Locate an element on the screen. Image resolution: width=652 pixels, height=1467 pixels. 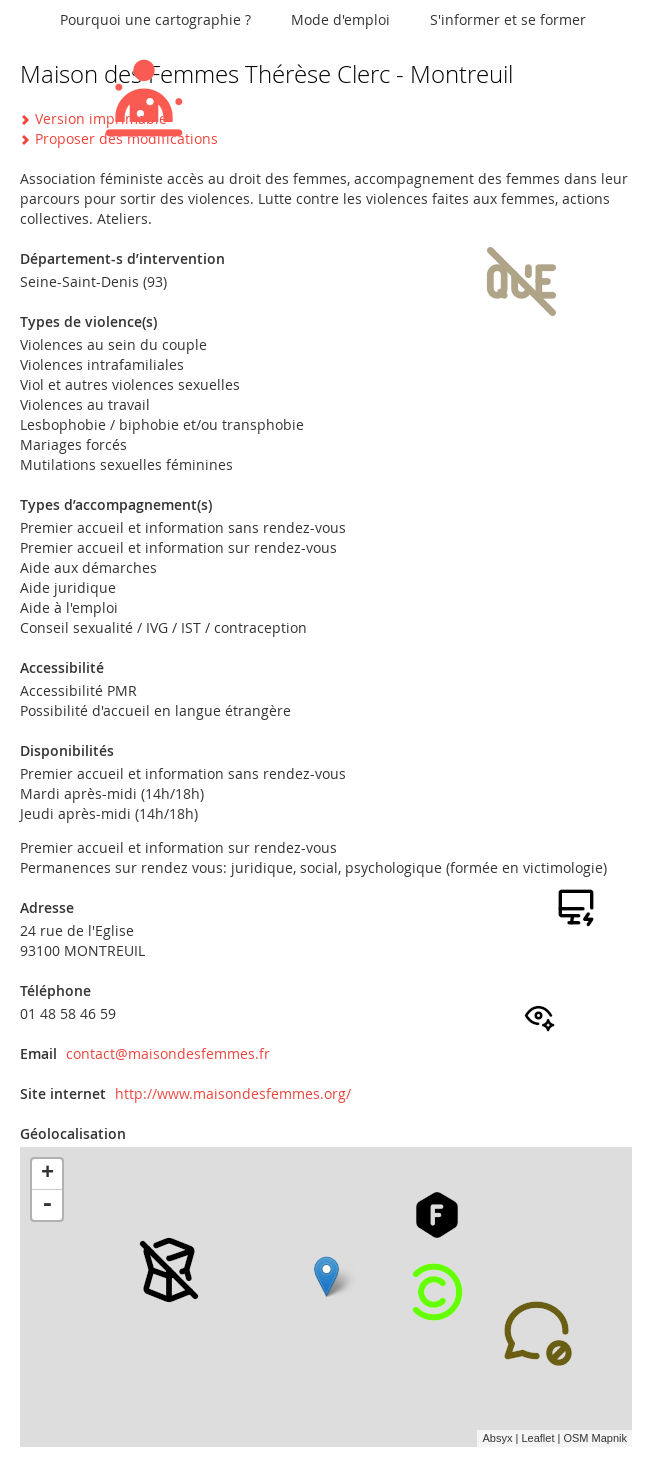
view audience or attendee list is located at coordinates (144, 98).